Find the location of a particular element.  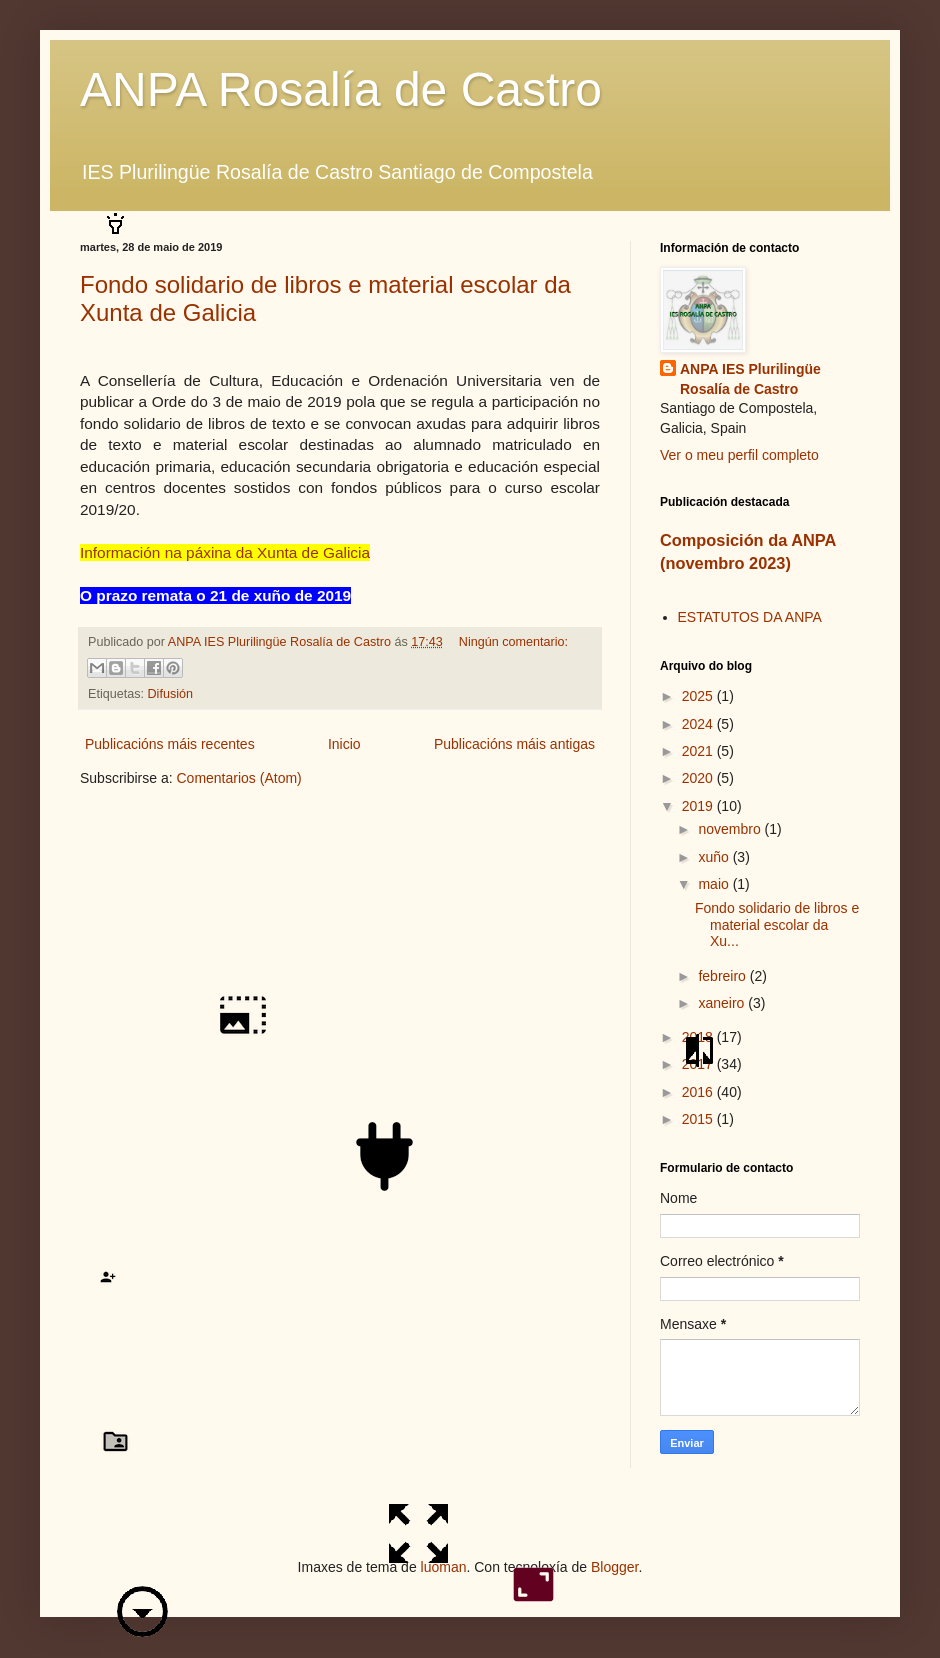

connect to power source is located at coordinates (384, 1158).